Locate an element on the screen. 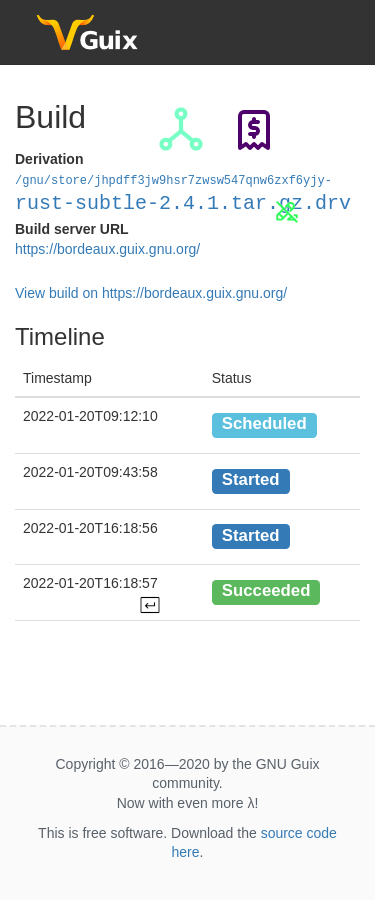 The height and width of the screenshot is (900, 375). view purchase receipt or transaction details is located at coordinates (254, 130).